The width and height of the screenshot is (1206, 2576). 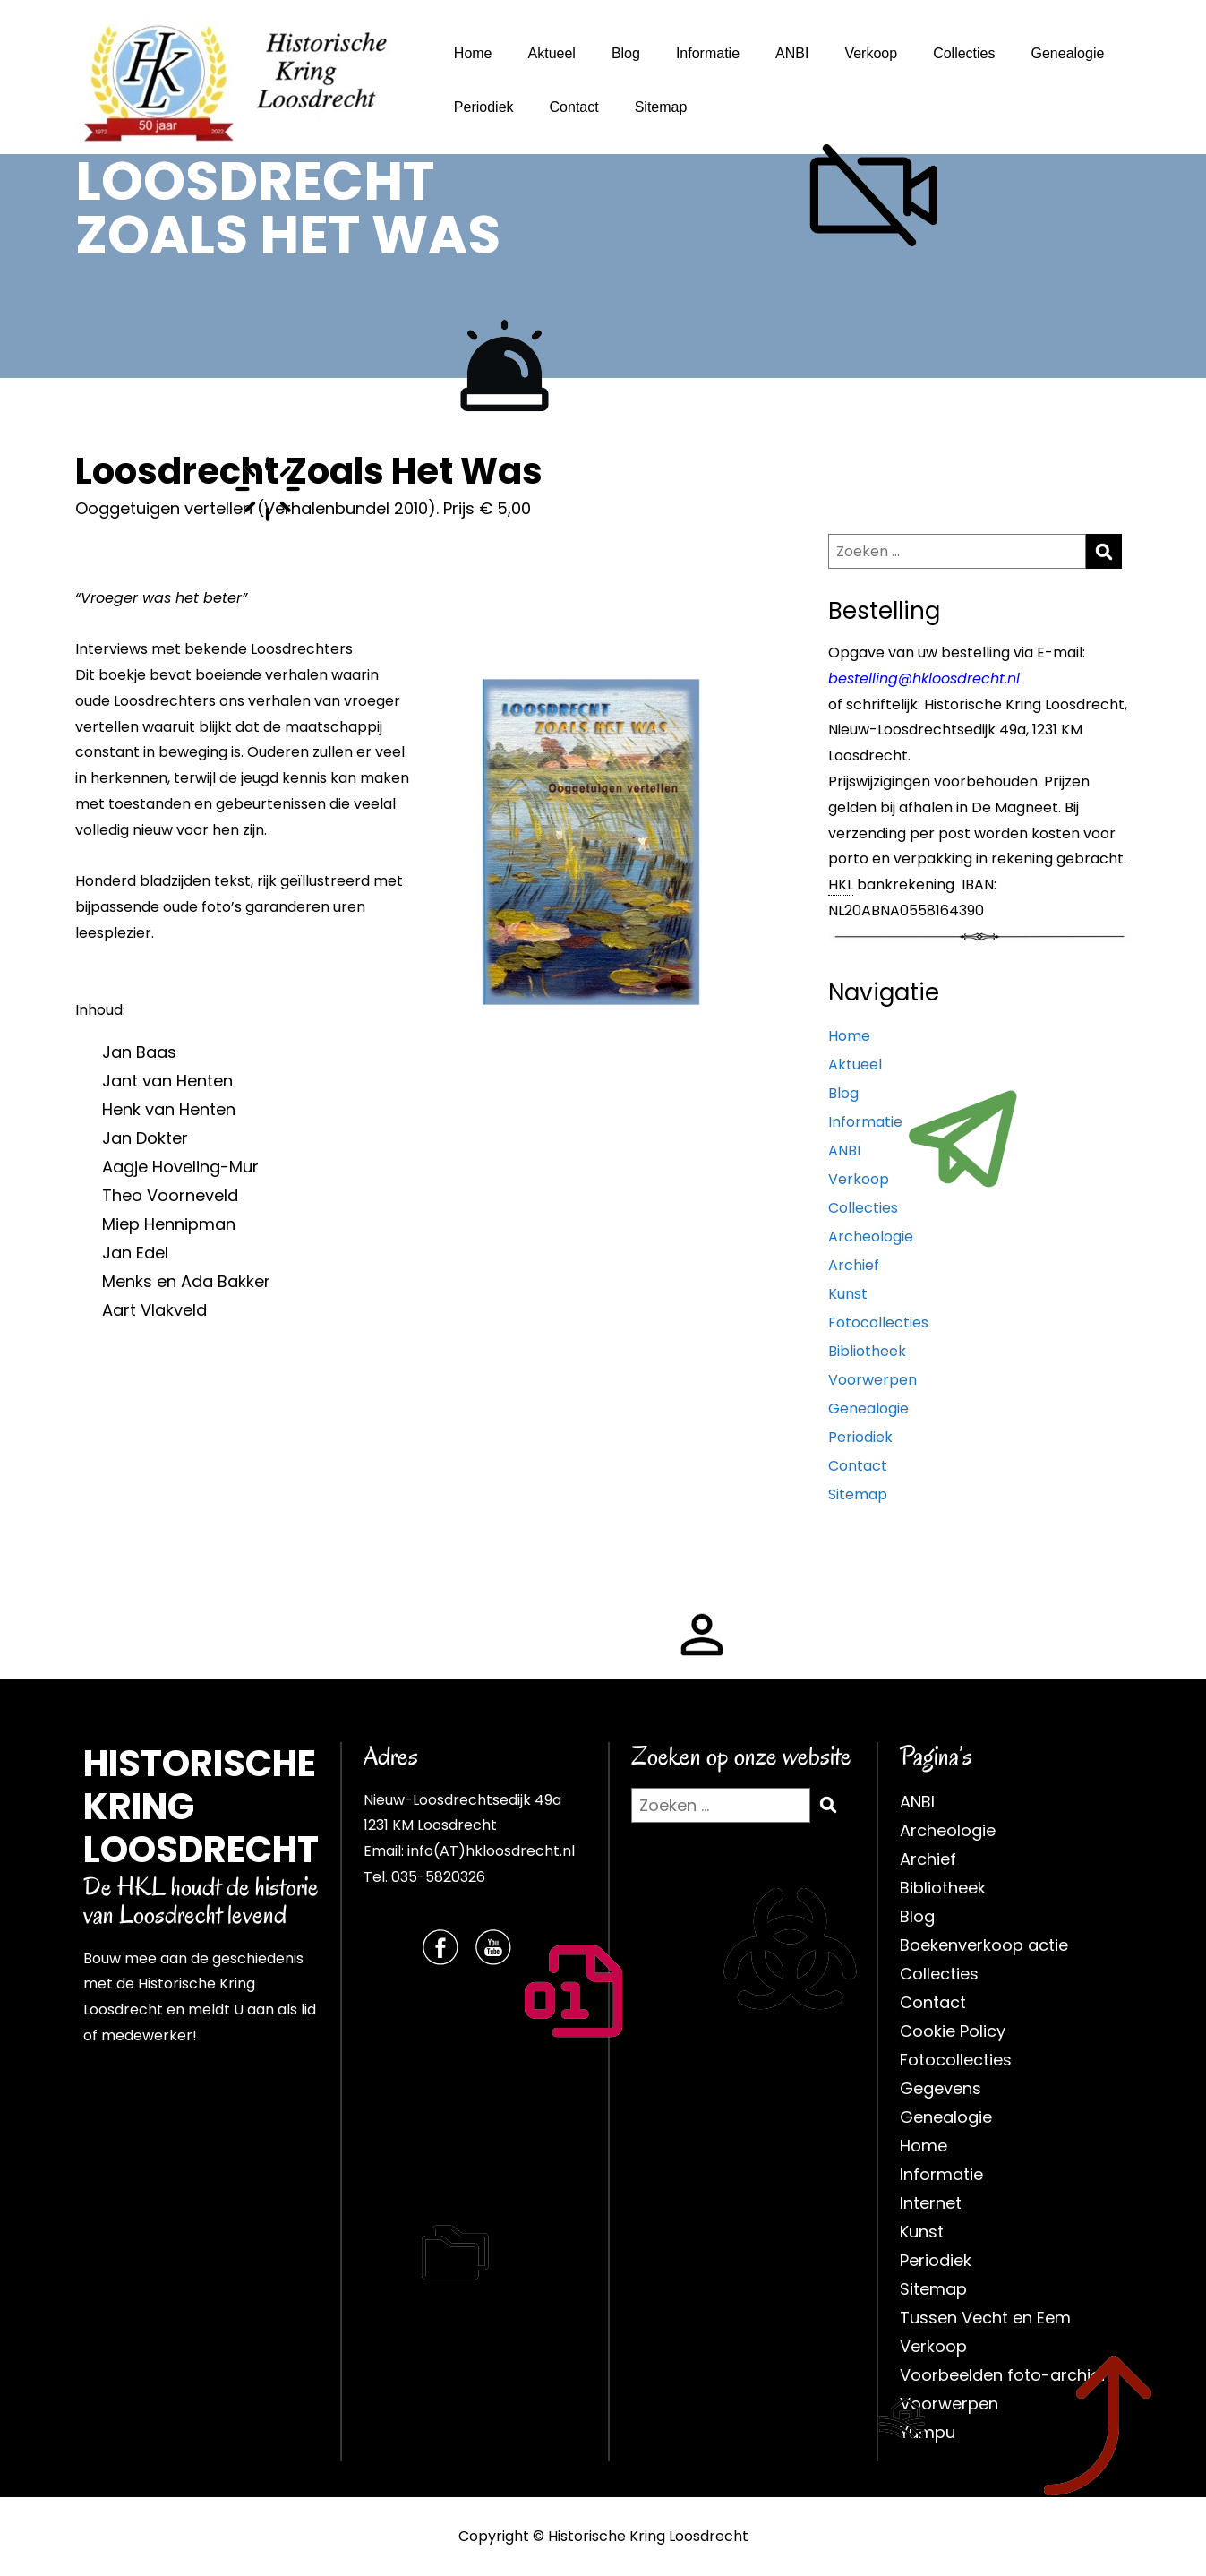 I want to click on access farm or agricultural settings, so click(x=902, y=2418).